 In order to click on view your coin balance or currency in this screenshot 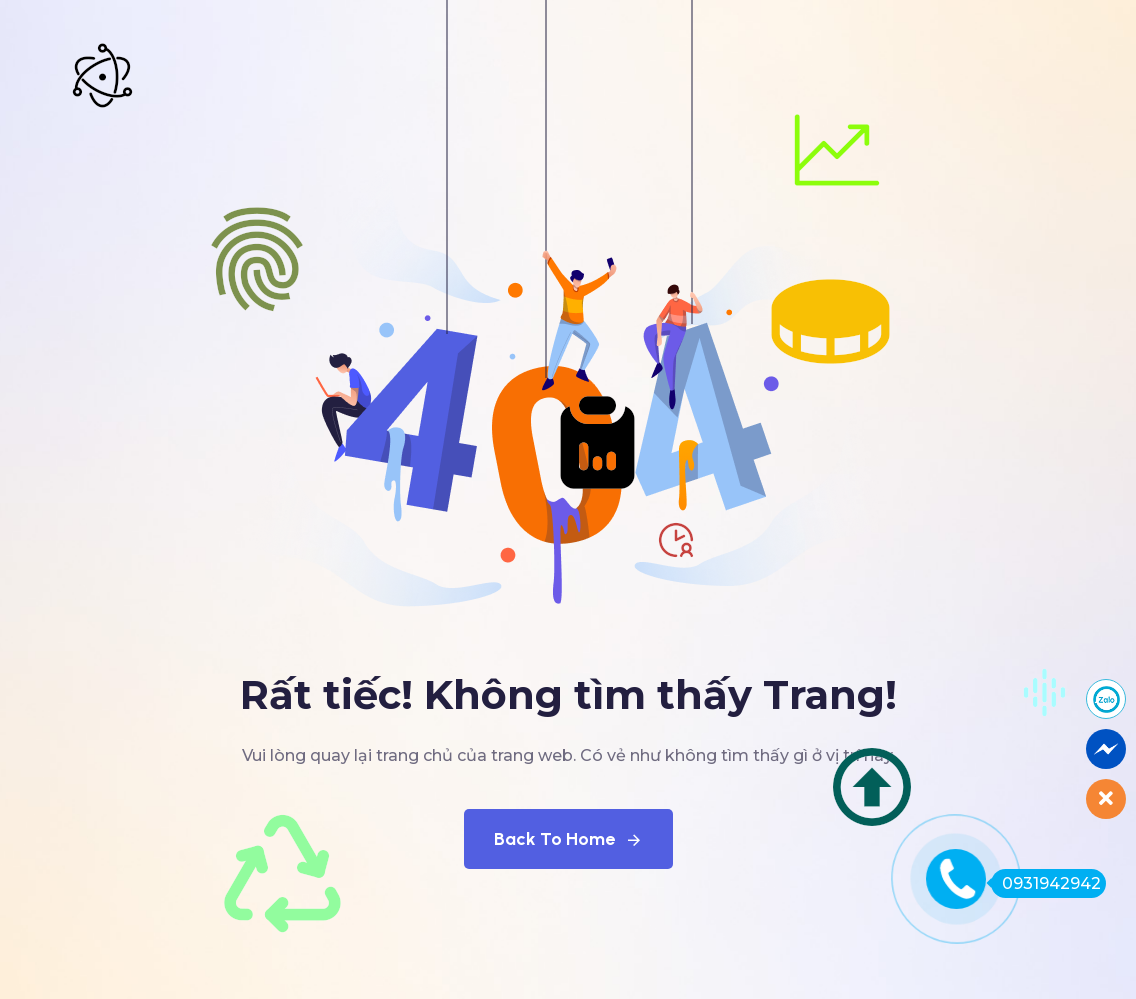, I will do `click(830, 321)`.